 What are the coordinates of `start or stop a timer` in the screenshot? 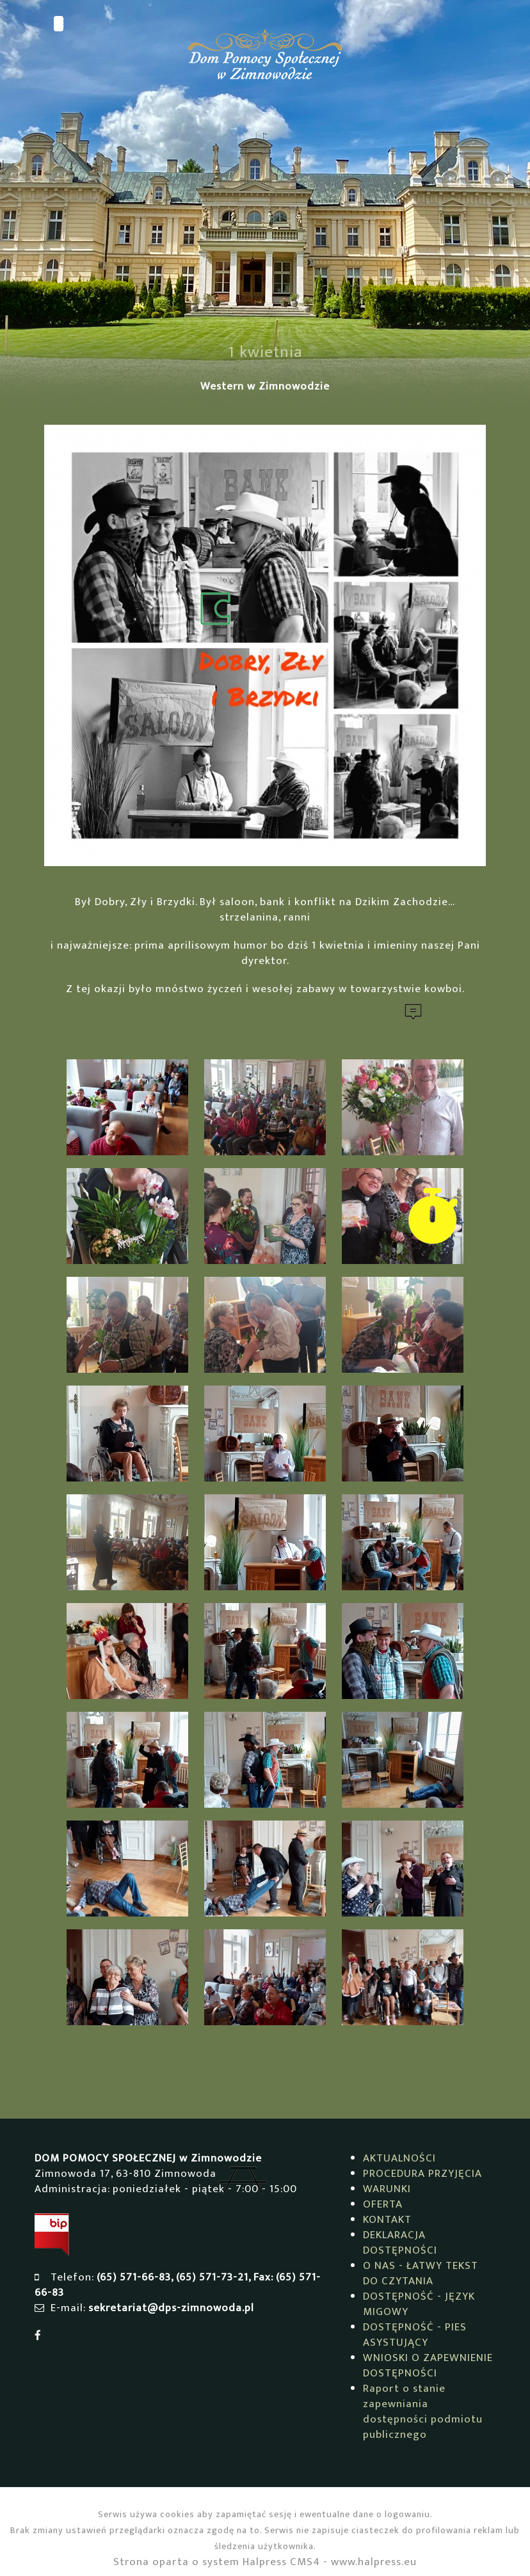 It's located at (432, 1216).